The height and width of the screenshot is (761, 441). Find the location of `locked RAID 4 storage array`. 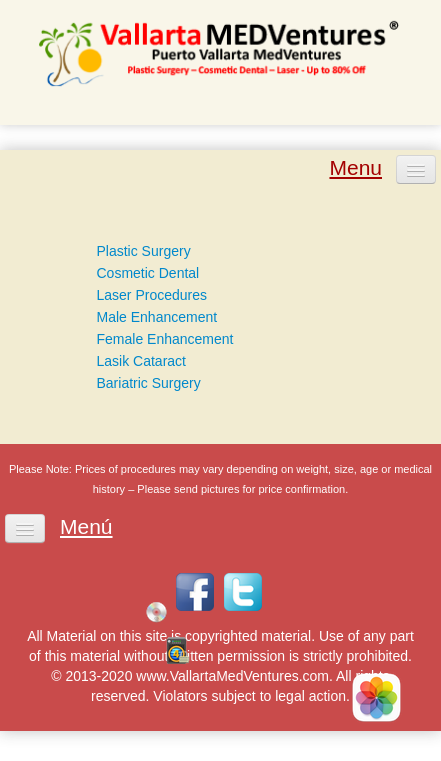

locked RAID 4 storage array is located at coordinates (176, 650).